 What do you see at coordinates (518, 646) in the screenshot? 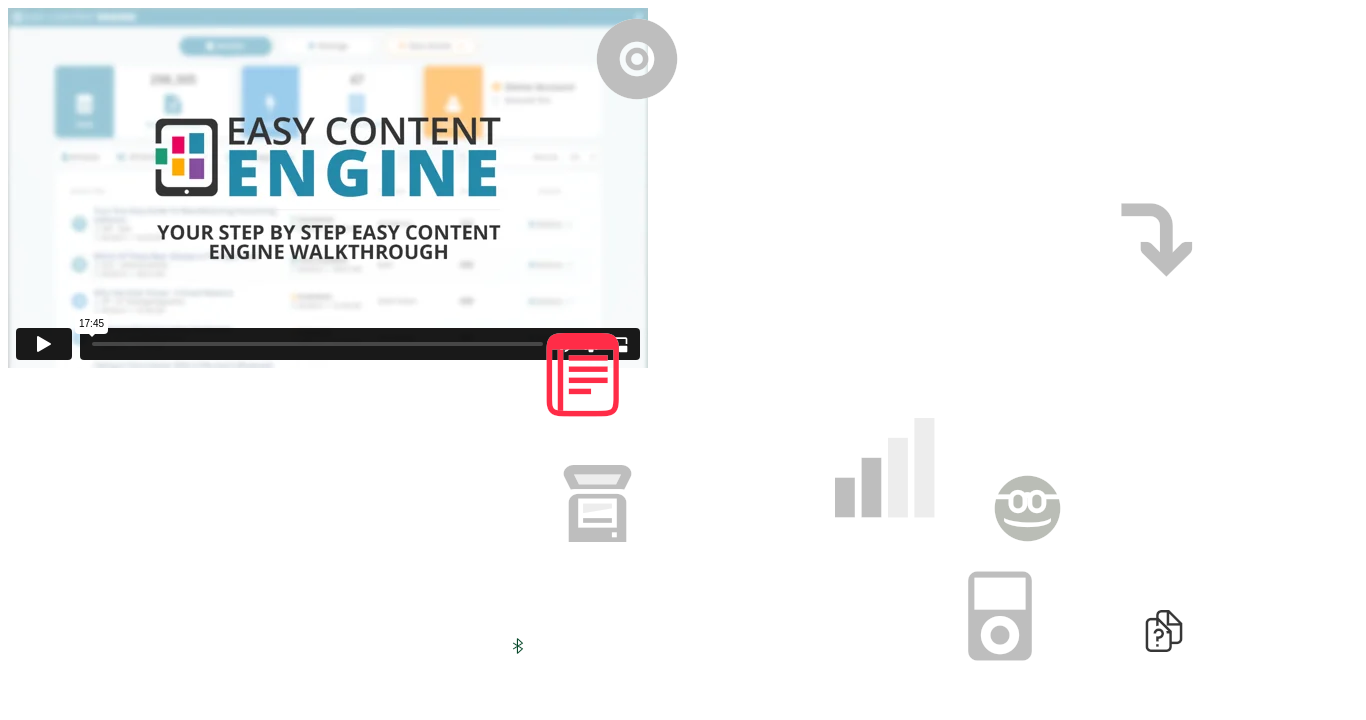
I see `toggle bluetooth connectivity on or off` at bounding box center [518, 646].